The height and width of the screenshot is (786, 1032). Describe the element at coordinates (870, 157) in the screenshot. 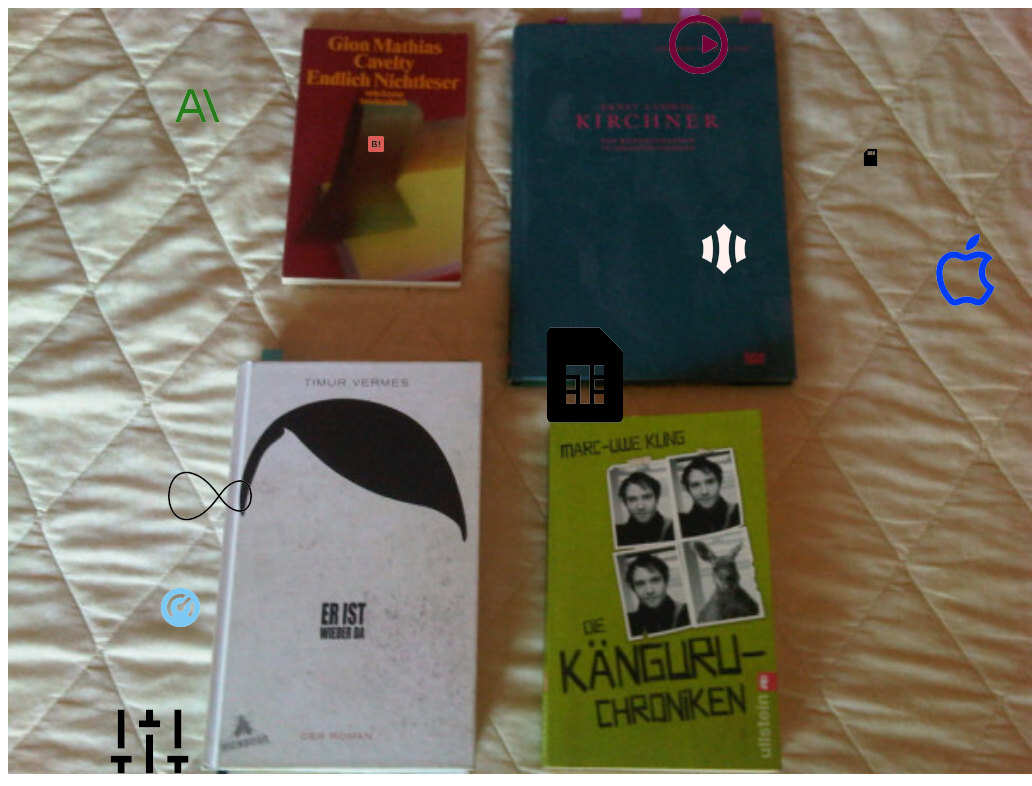

I see `access external storage` at that location.